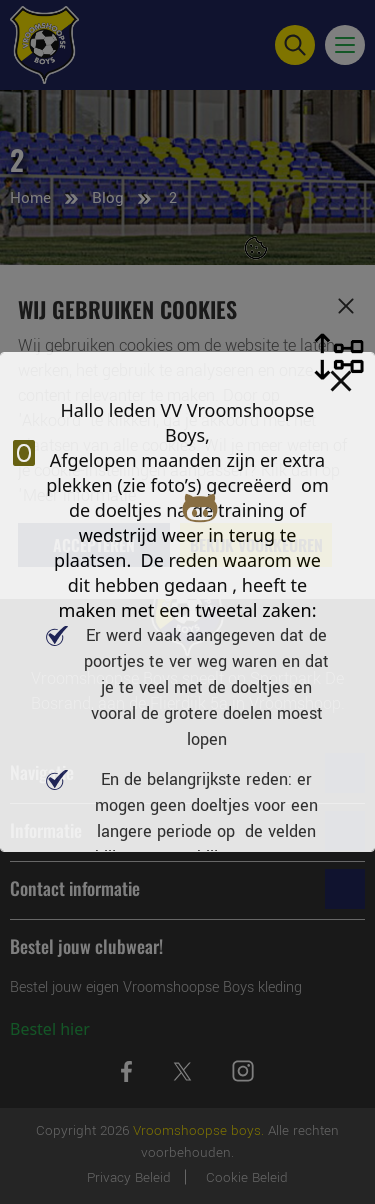  What do you see at coordinates (340, 356) in the screenshot?
I see `ungroup items by reference type` at bounding box center [340, 356].